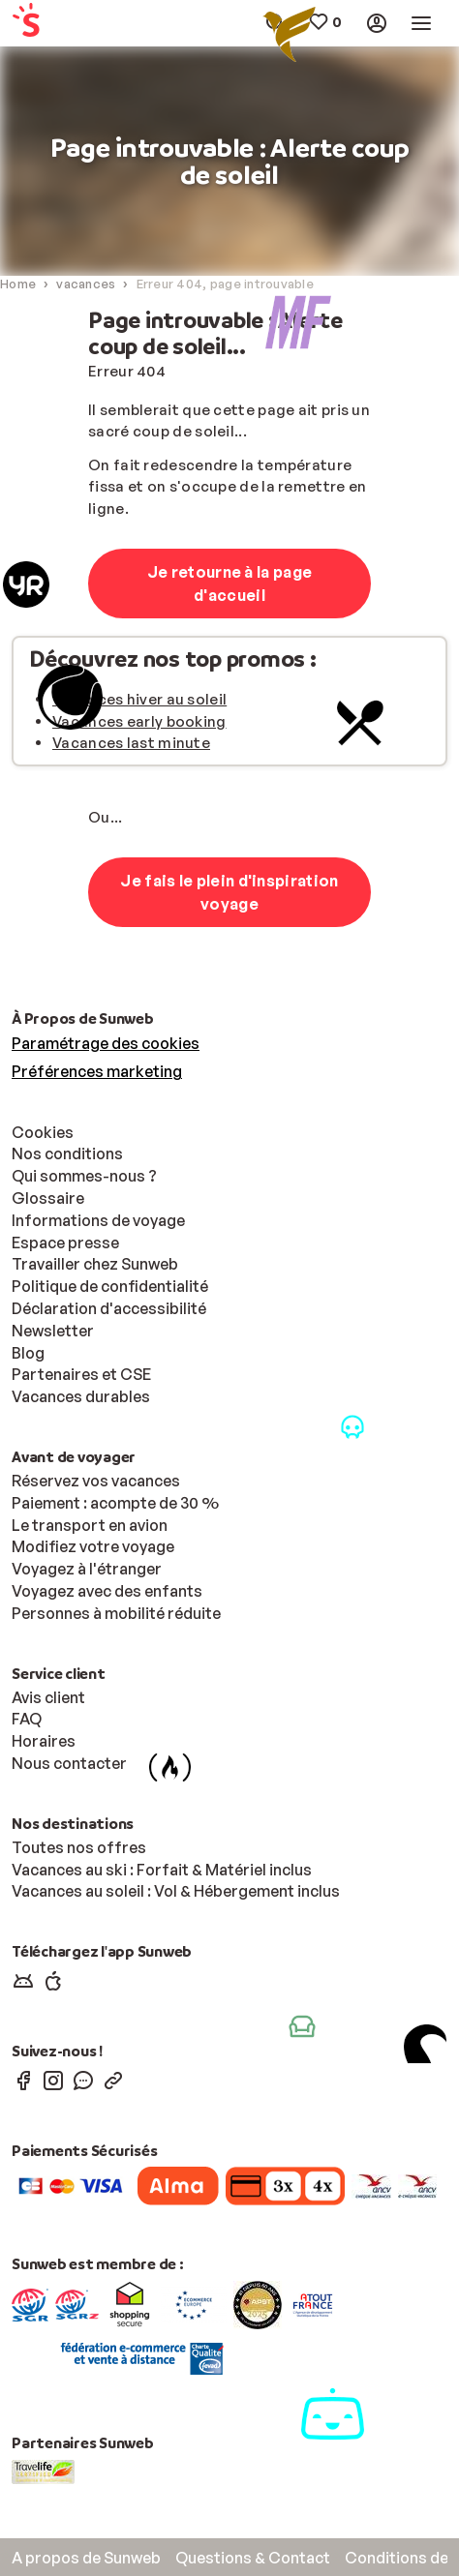 Image resolution: width=459 pixels, height=2576 pixels. What do you see at coordinates (359, 721) in the screenshot?
I see `find nearby restaurants` at bounding box center [359, 721].